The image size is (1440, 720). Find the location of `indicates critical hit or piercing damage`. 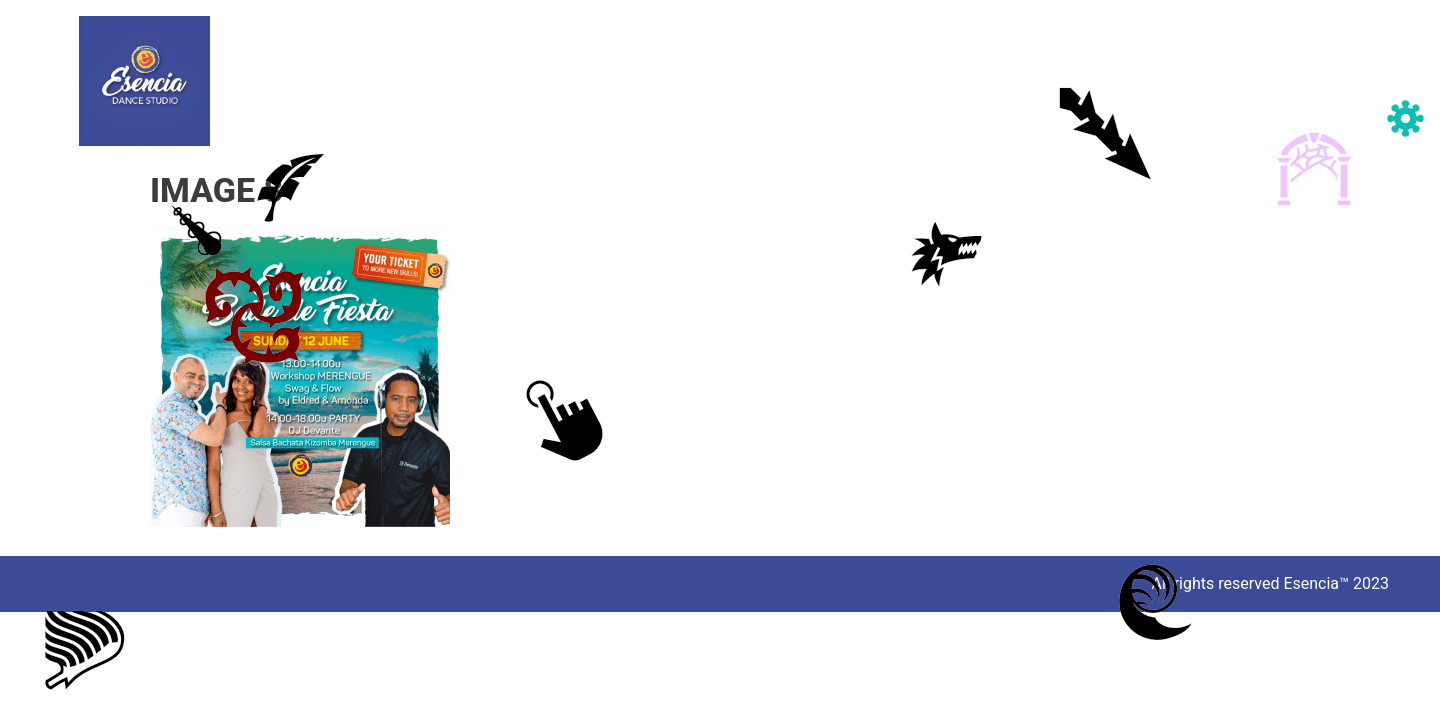

indicates critical hit or piercing damage is located at coordinates (1106, 134).